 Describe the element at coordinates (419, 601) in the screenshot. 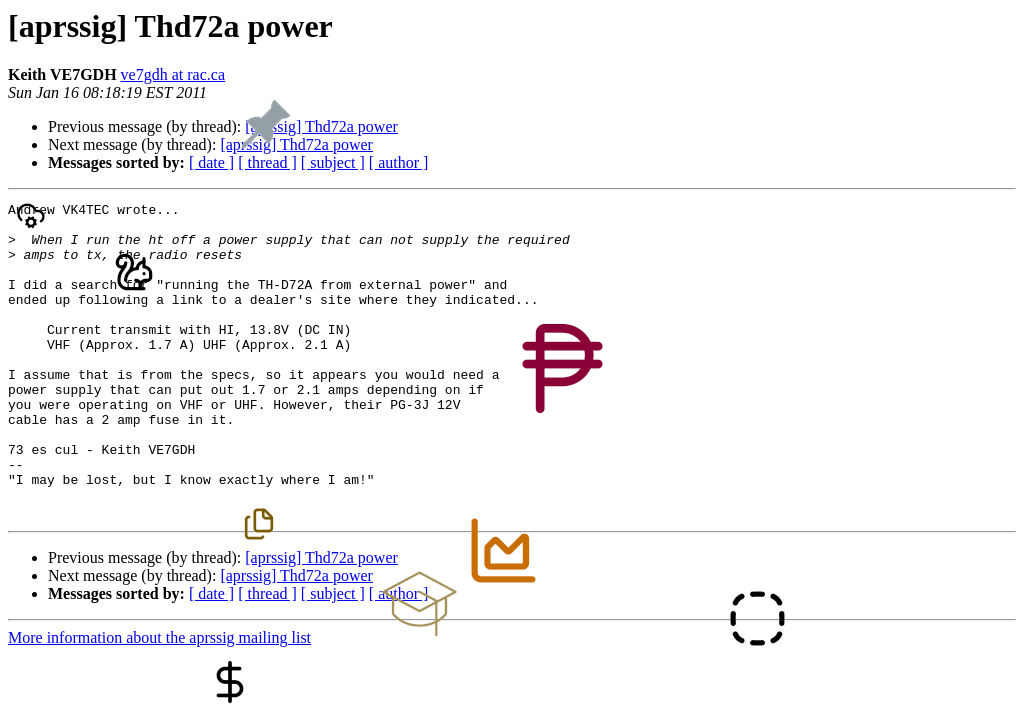

I see `access education or learning features` at that location.